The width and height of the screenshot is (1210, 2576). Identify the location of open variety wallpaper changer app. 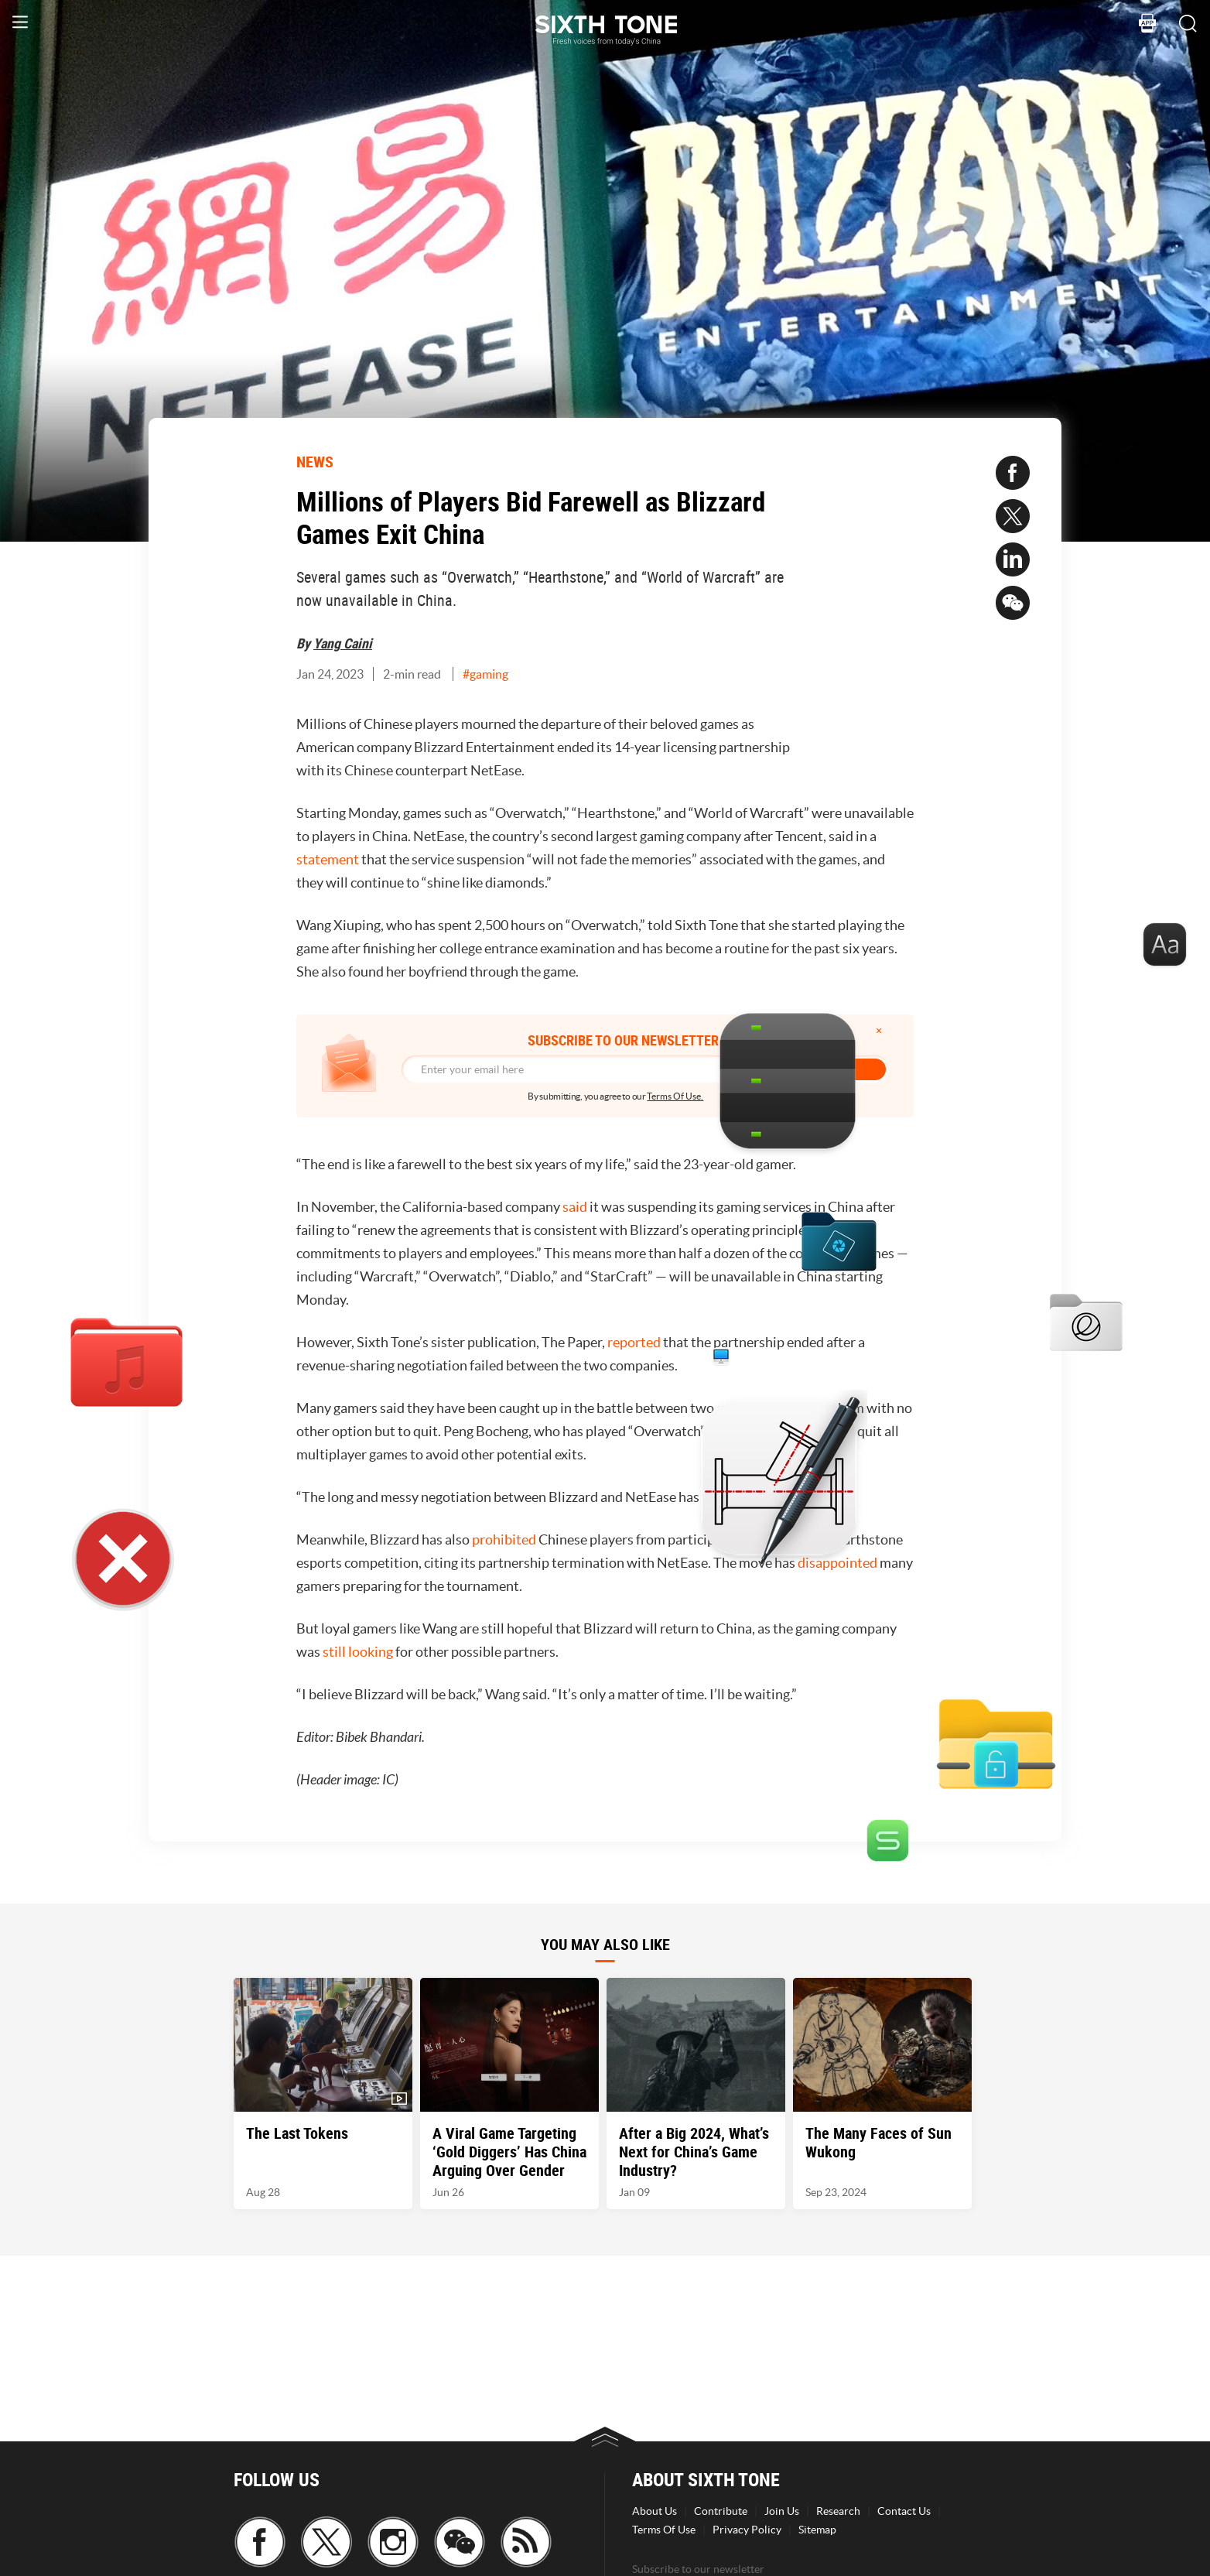
(721, 1356).